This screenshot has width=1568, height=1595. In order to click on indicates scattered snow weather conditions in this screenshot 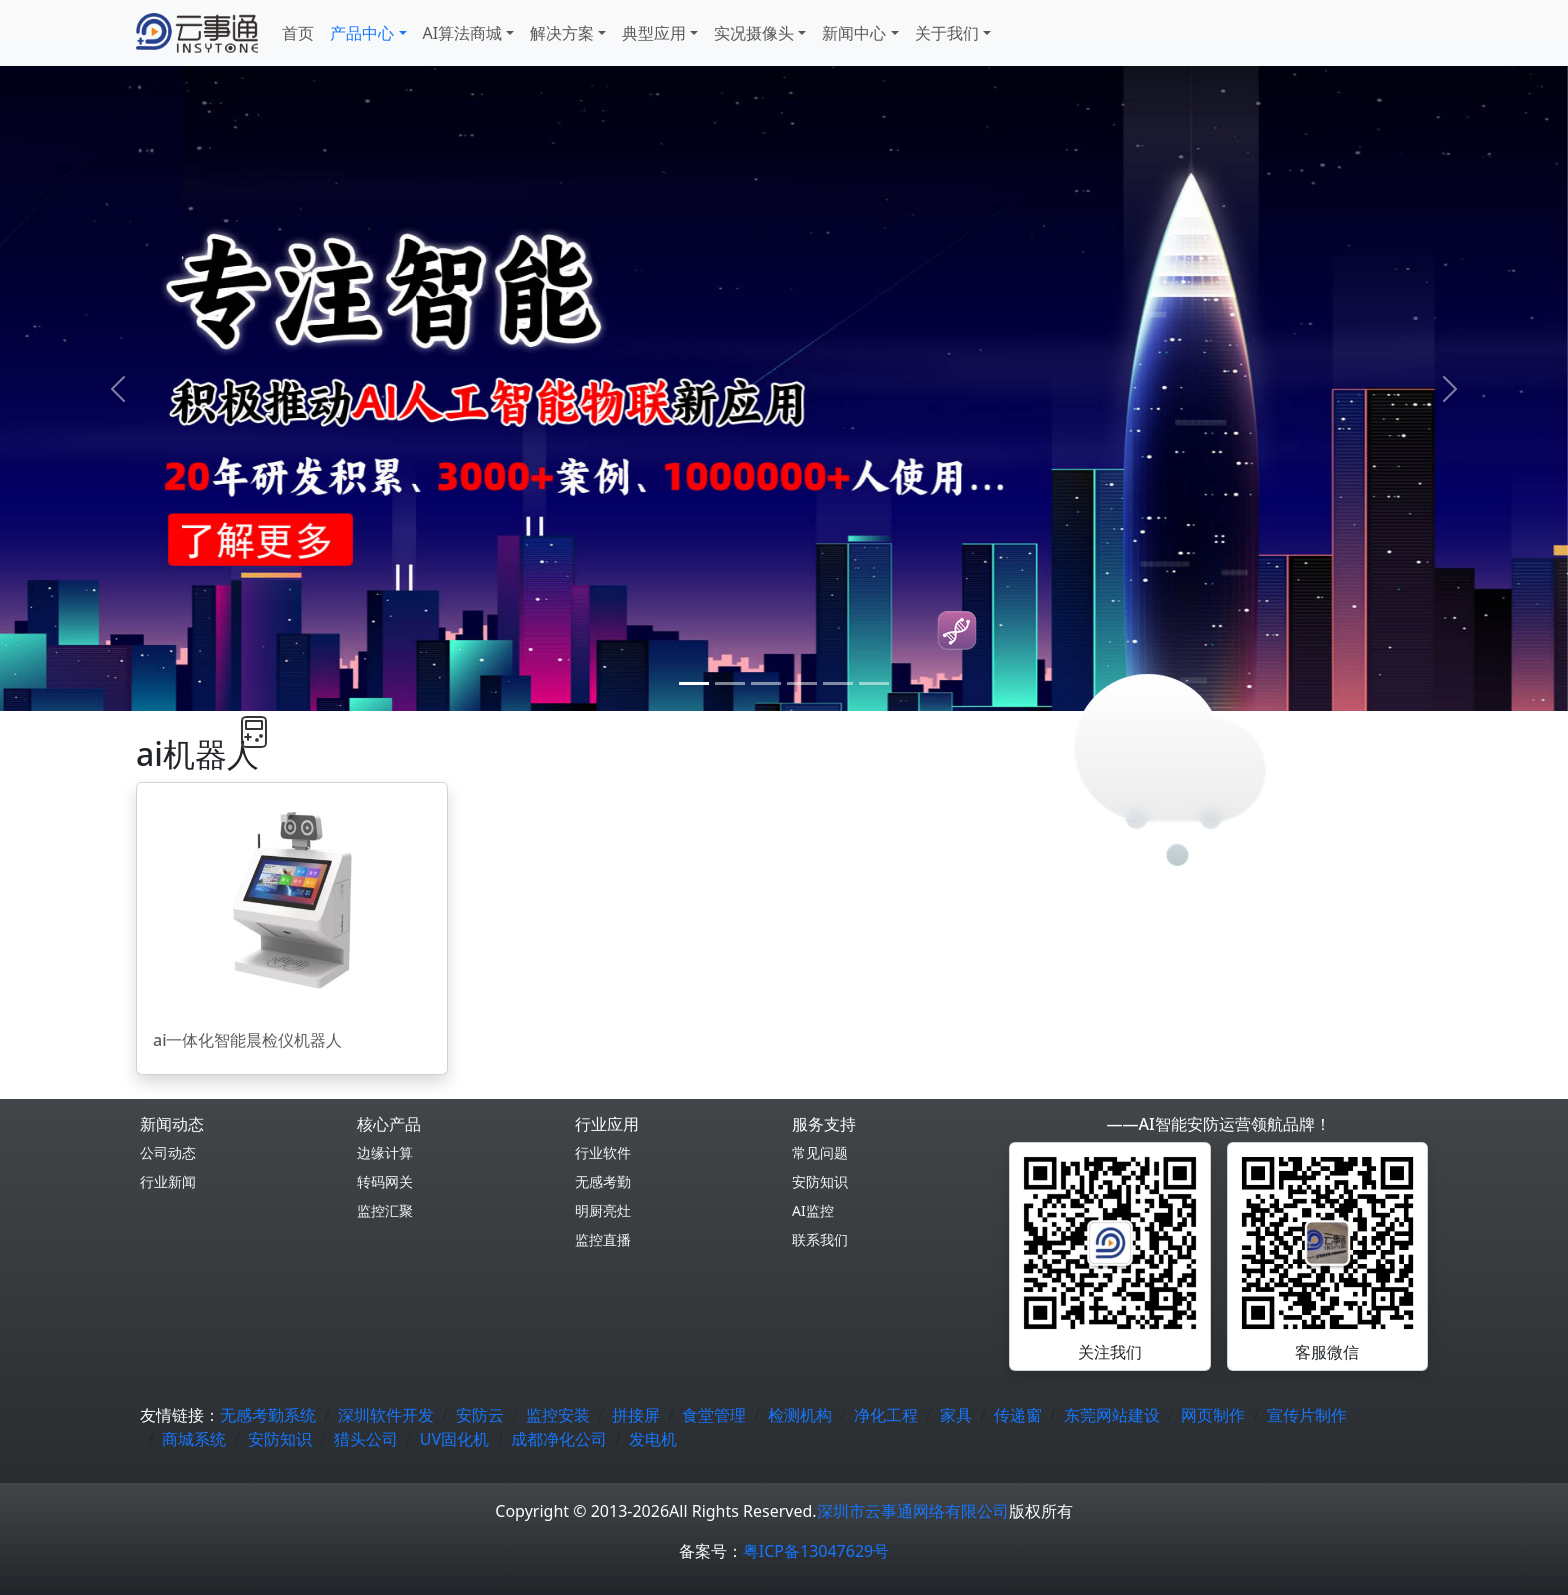, I will do `click(1170, 770)`.